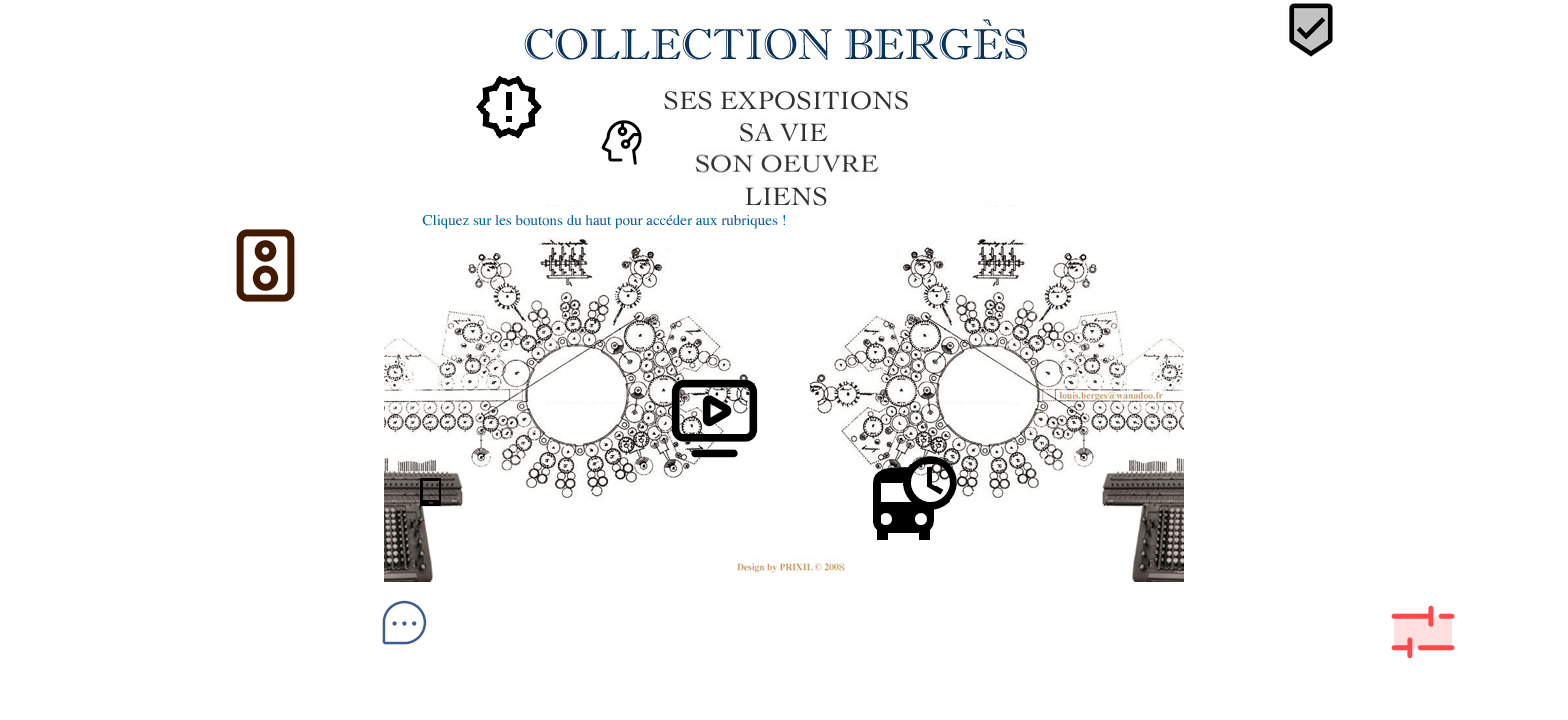 This screenshot has height=720, width=1568. I want to click on view departure times for transit, so click(915, 498).